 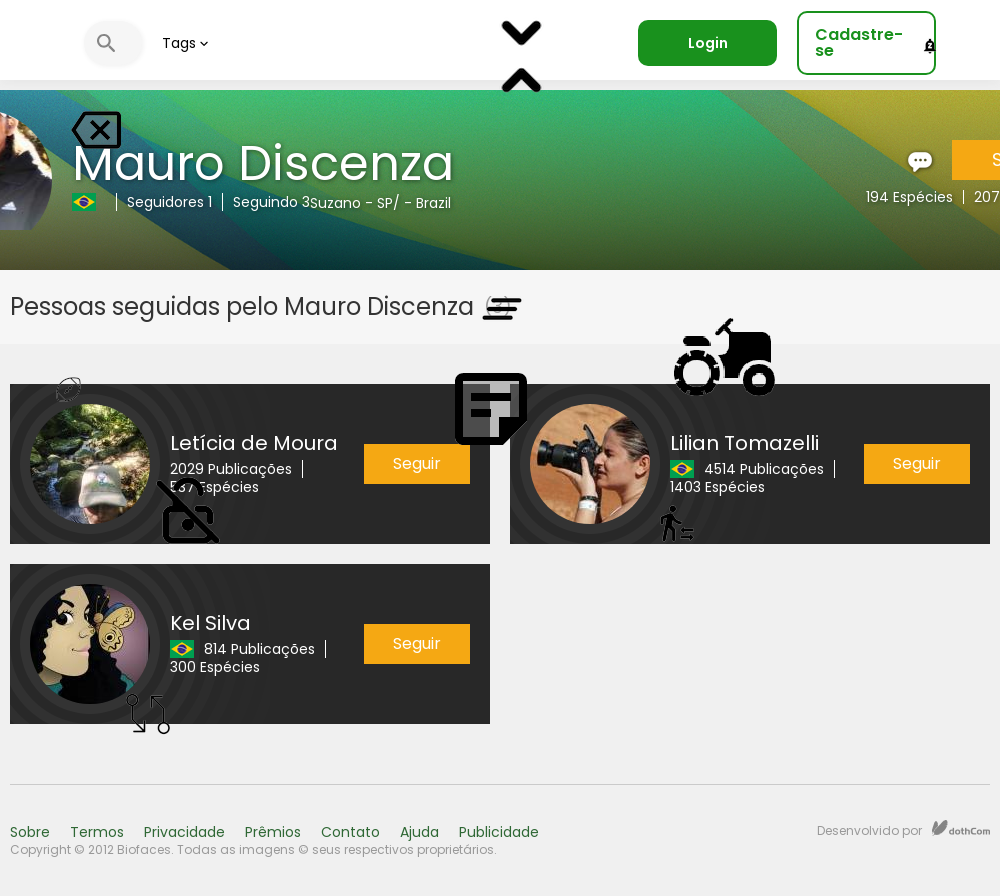 I want to click on notifications are currently paused or snoozed, so click(x=930, y=46).